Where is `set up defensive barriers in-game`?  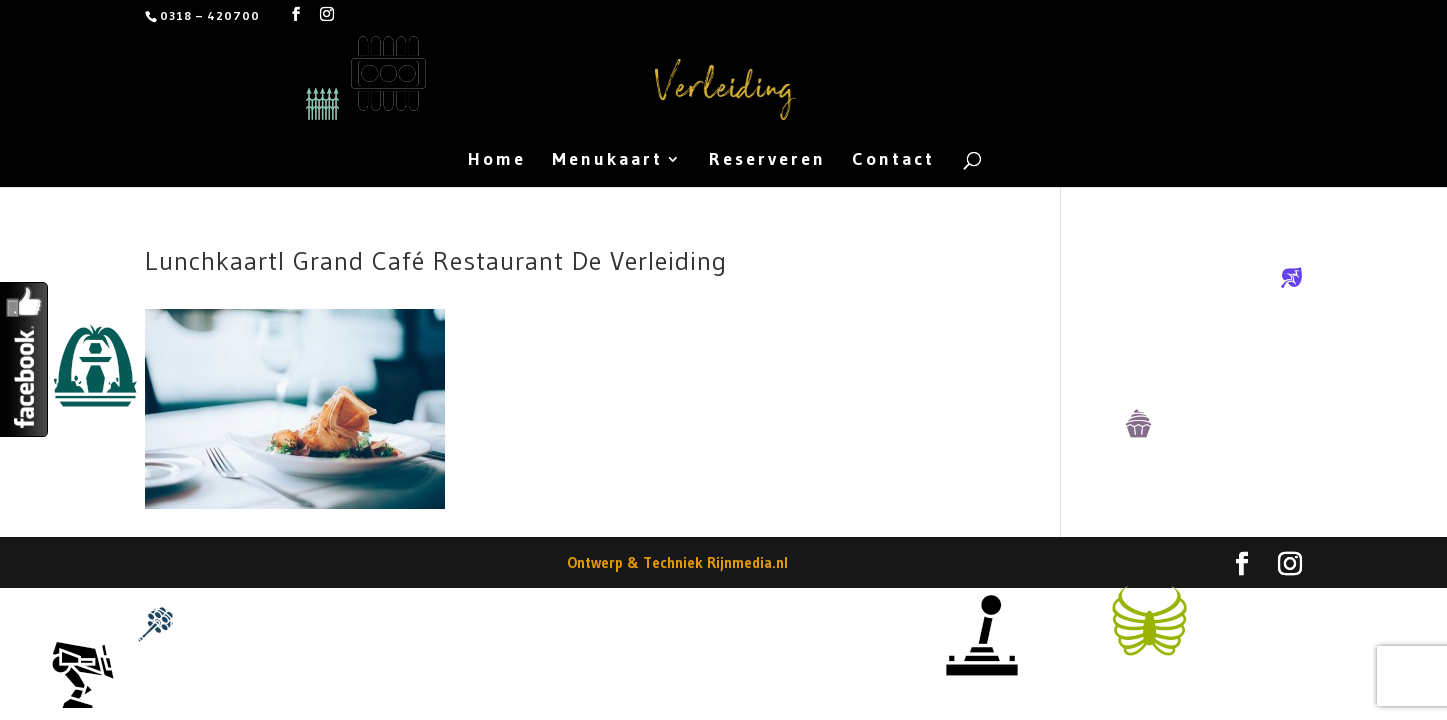
set up defensive barriers in-game is located at coordinates (322, 103).